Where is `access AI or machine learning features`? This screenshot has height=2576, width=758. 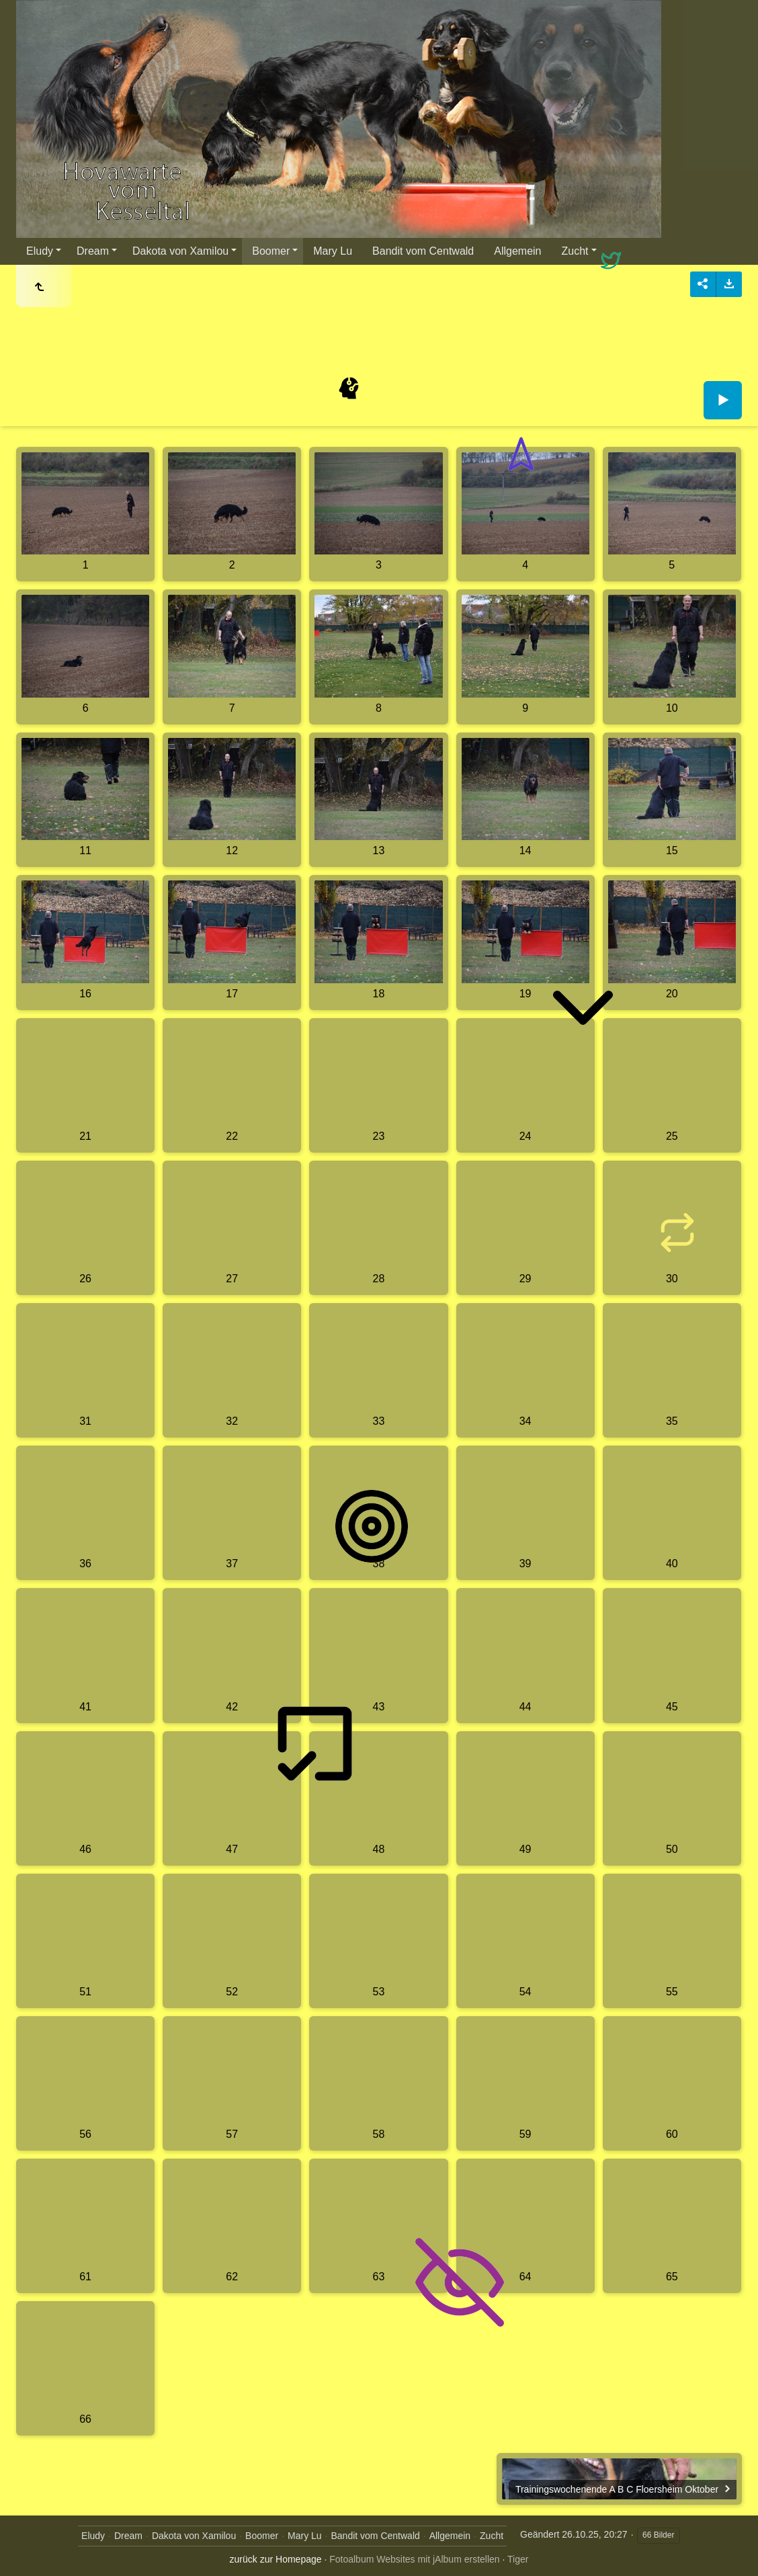
access AI or machine learning features is located at coordinates (349, 388).